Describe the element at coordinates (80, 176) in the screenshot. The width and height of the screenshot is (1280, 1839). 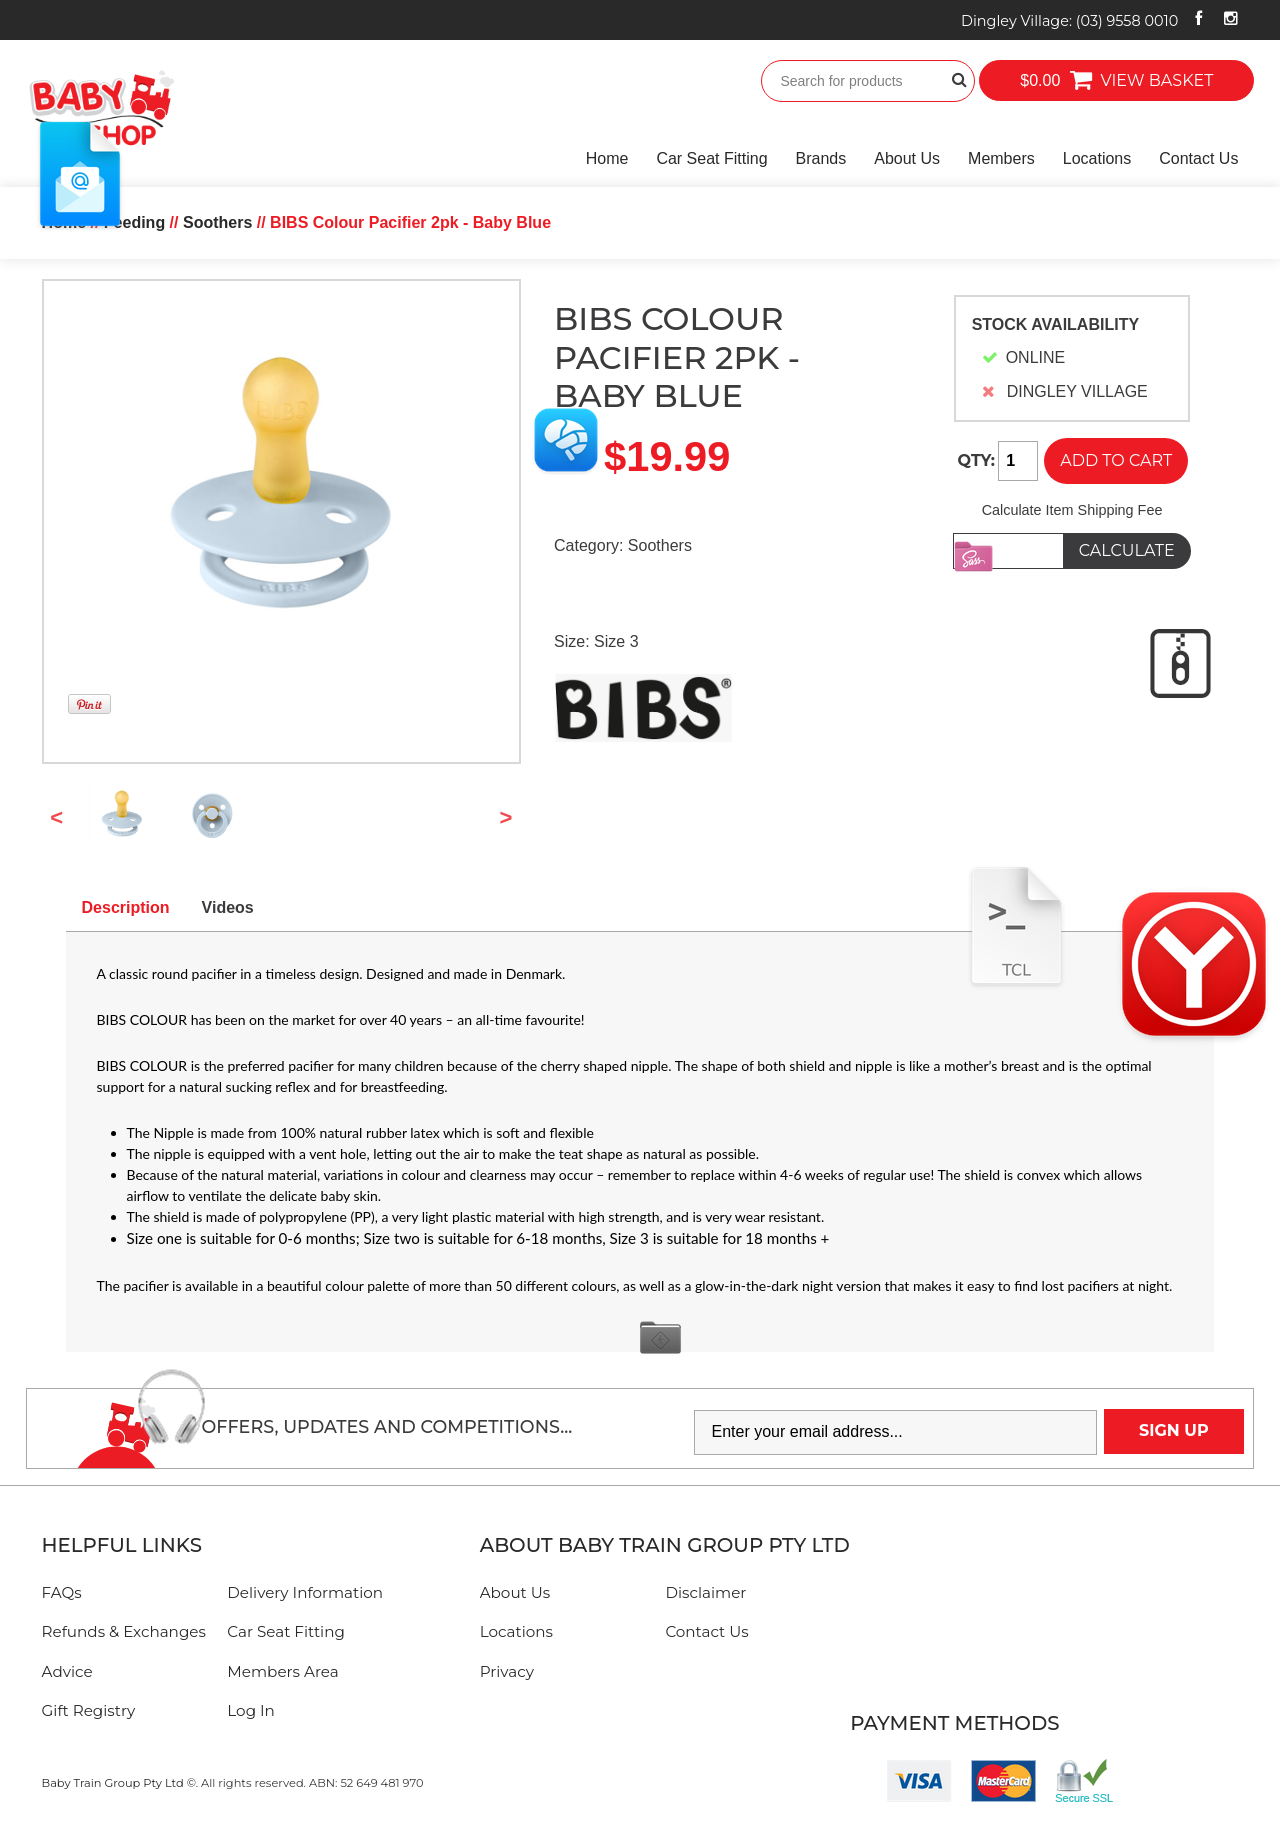
I see `an email message file or .eml attachment` at that location.